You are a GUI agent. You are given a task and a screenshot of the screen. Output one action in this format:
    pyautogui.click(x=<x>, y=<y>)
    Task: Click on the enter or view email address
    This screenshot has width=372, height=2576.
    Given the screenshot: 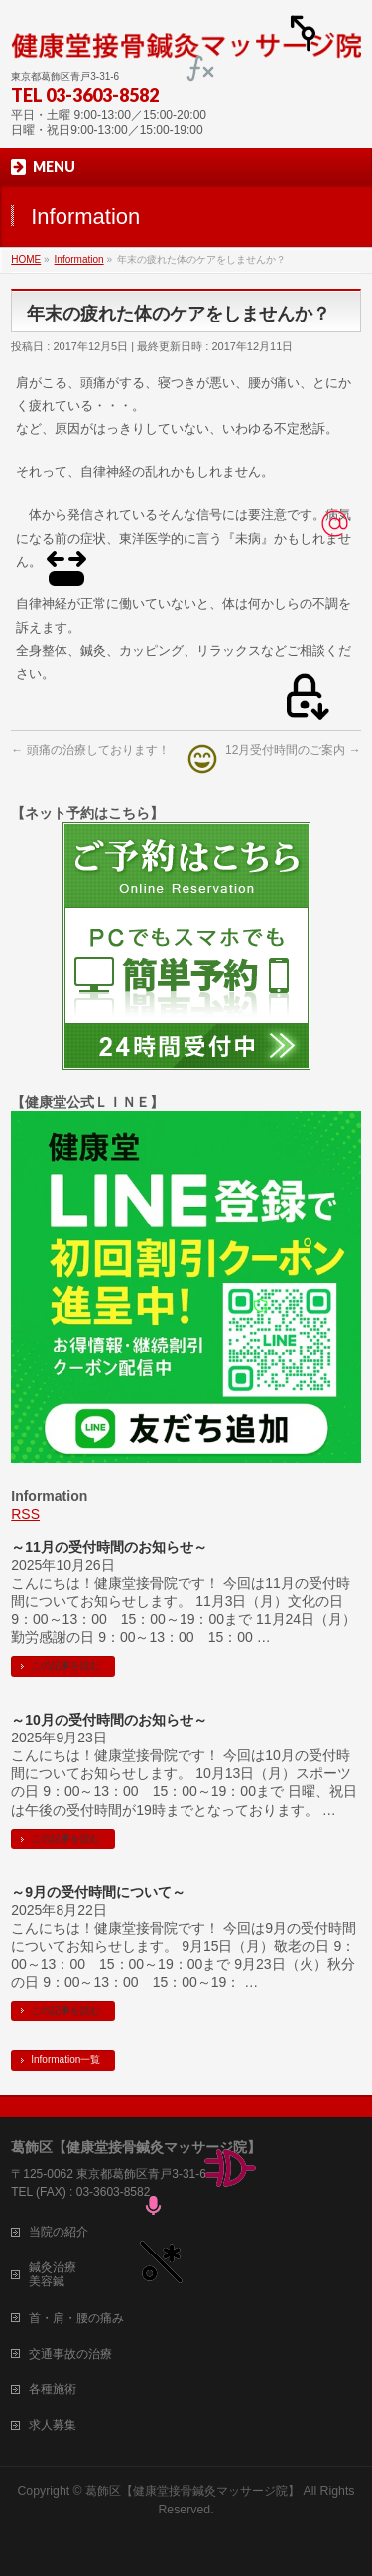 What is the action you would take?
    pyautogui.click(x=334, y=523)
    